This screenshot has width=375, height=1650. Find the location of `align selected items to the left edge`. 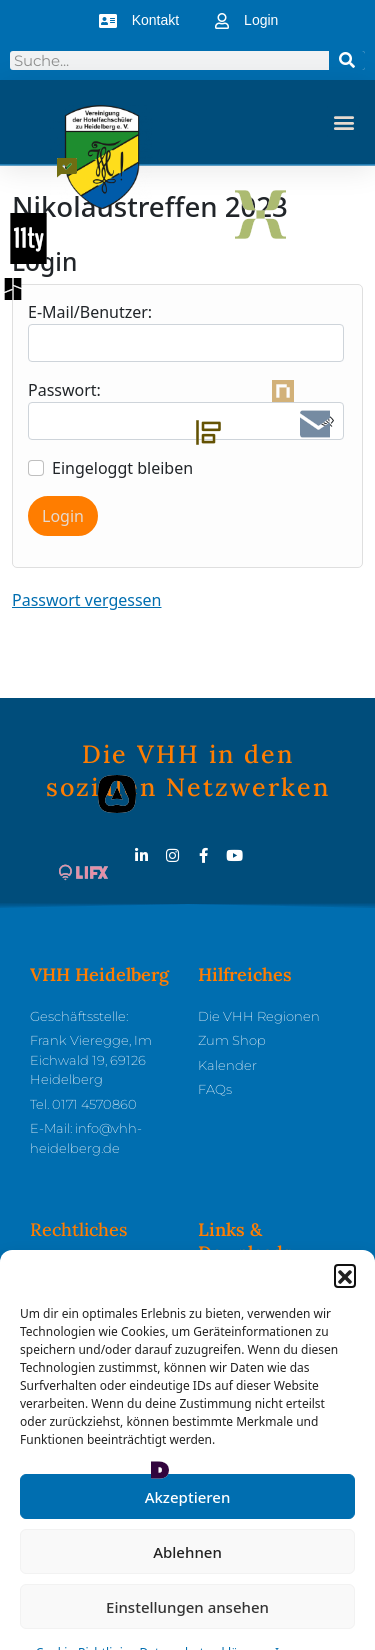

align selected items to the left edge is located at coordinates (208, 432).